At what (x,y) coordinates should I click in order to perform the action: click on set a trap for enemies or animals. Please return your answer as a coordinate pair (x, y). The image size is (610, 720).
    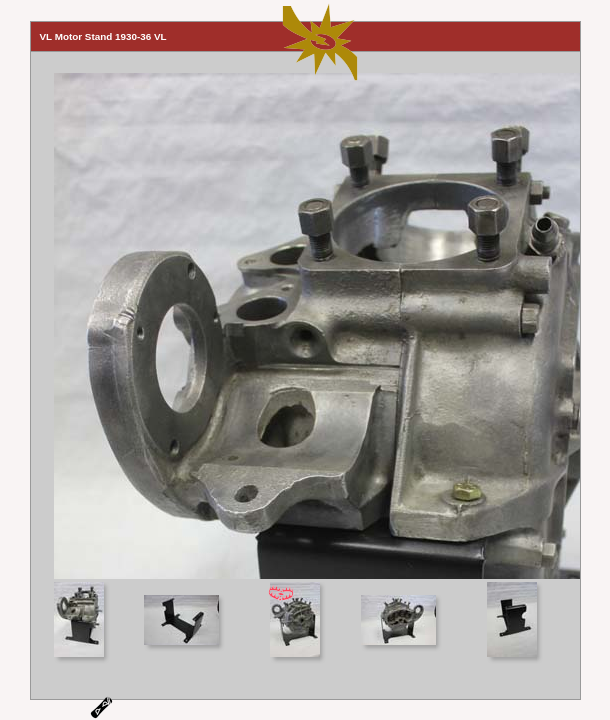
    Looking at the image, I should click on (281, 592).